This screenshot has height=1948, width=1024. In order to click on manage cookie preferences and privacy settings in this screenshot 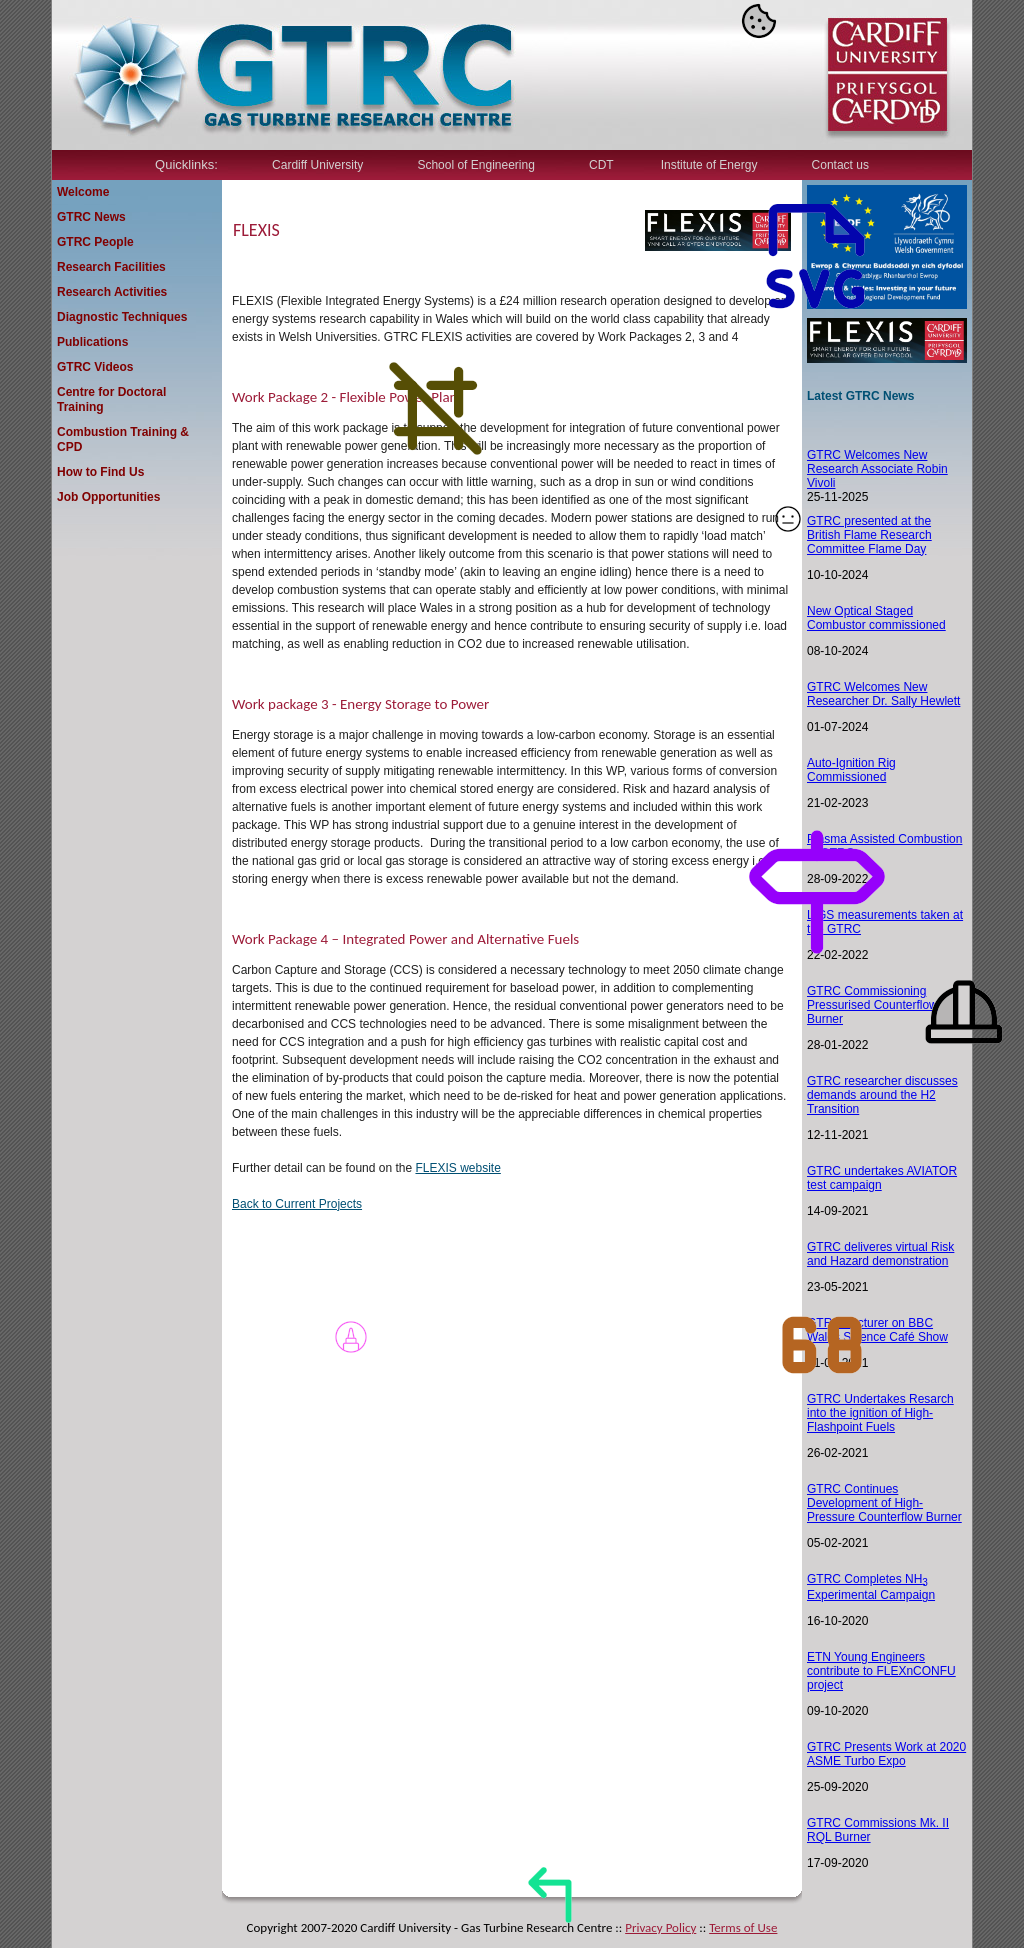, I will do `click(759, 21)`.